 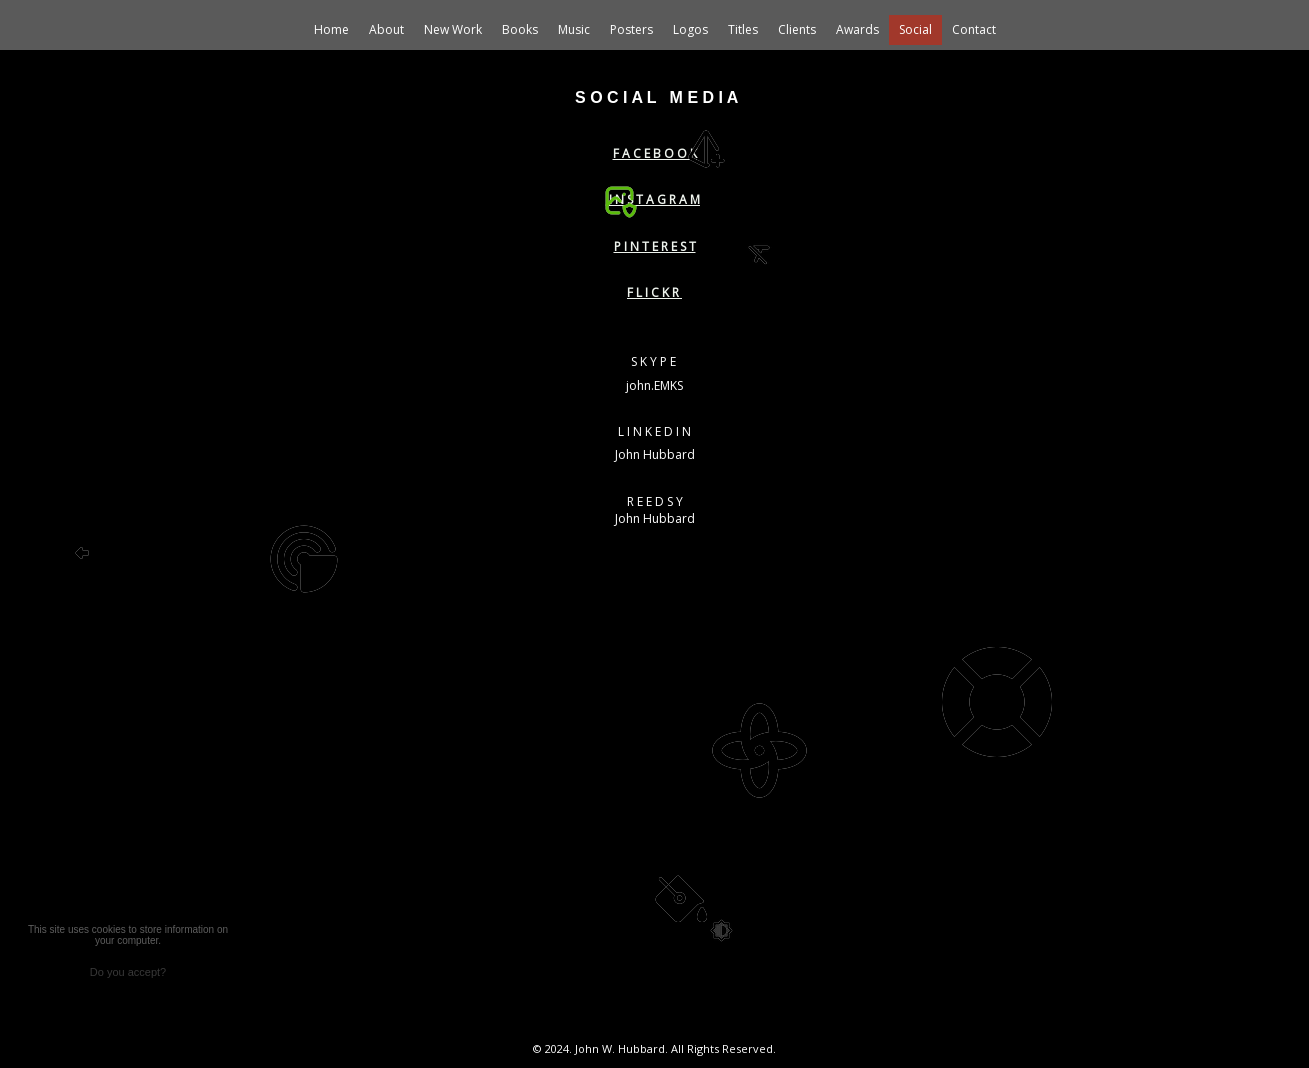 What do you see at coordinates (706, 149) in the screenshot?
I see `add a new 3D object or shape` at bounding box center [706, 149].